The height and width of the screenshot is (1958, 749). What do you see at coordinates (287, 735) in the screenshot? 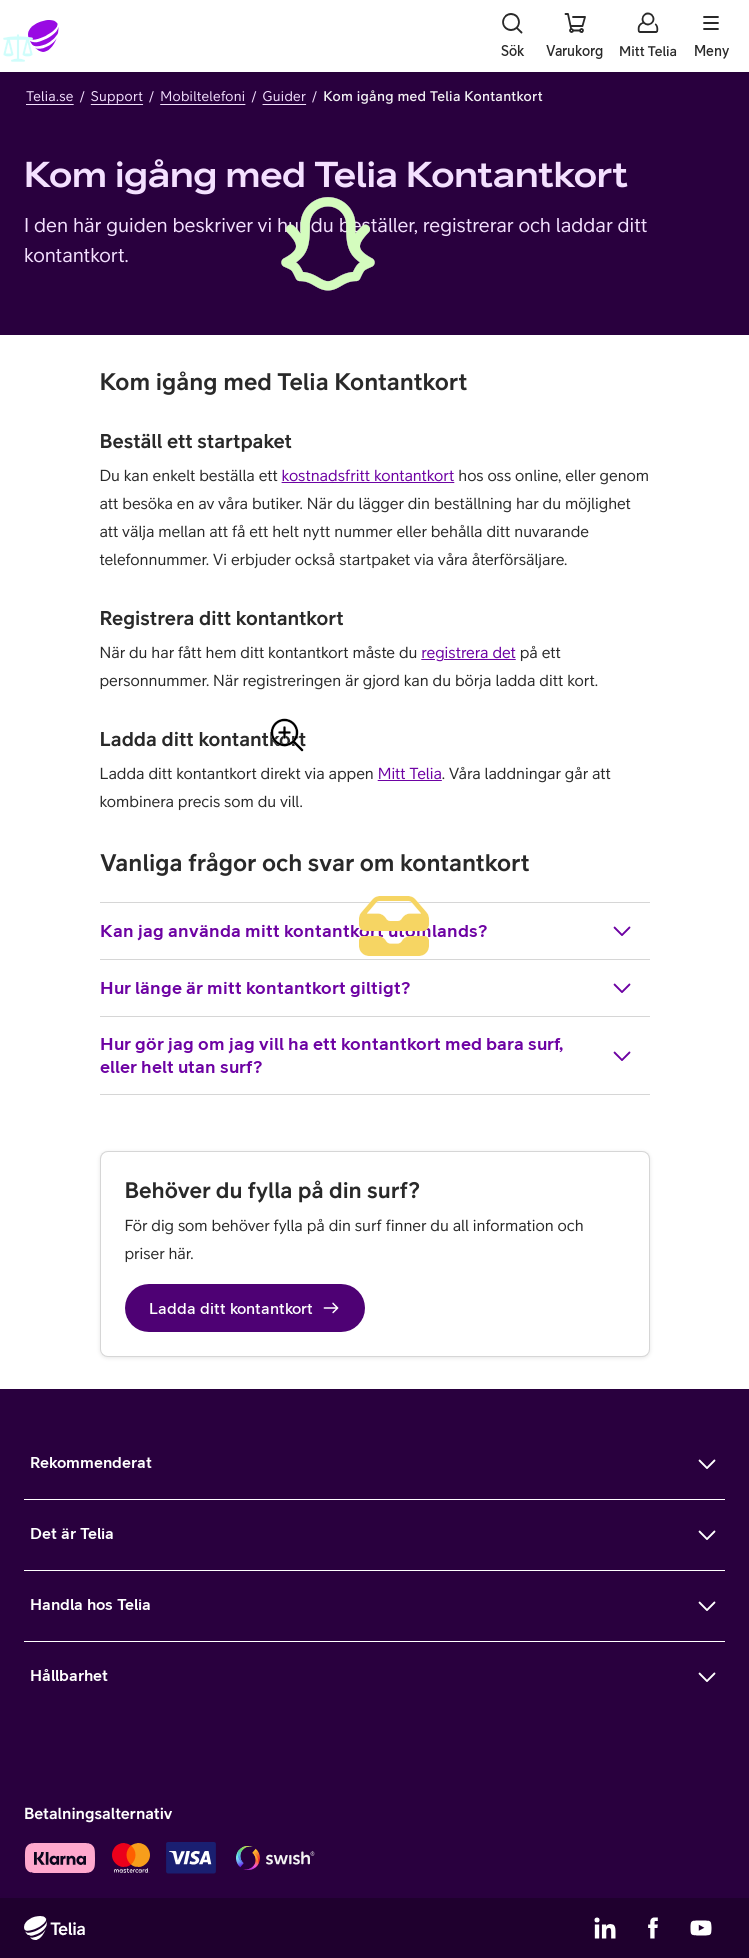
I see `zoom in on content` at bounding box center [287, 735].